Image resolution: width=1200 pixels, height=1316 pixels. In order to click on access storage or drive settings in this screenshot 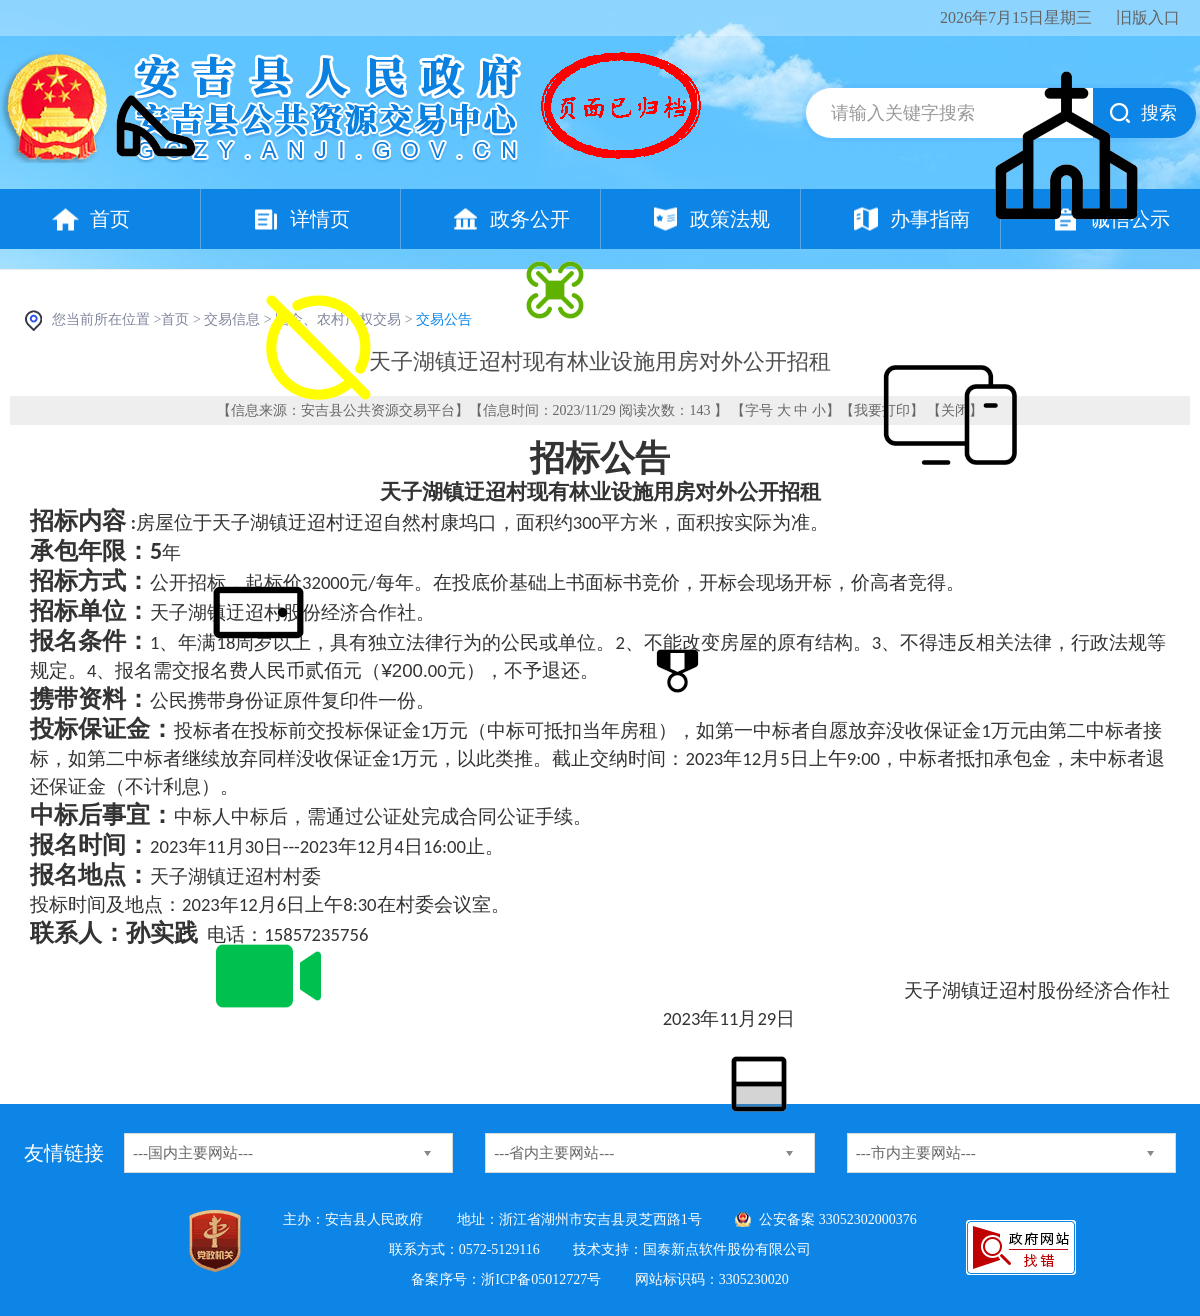, I will do `click(258, 612)`.